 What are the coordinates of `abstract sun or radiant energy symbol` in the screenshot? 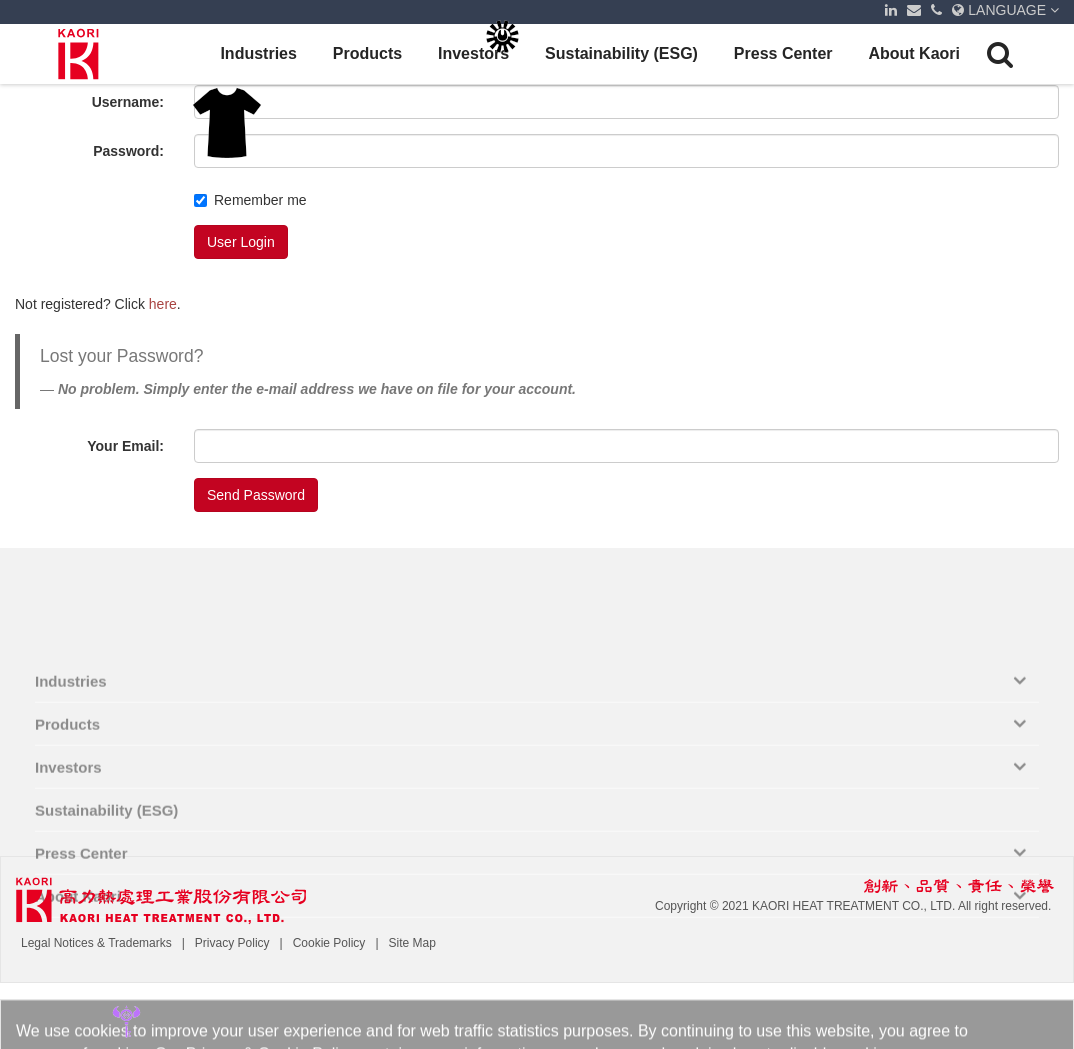 It's located at (502, 36).